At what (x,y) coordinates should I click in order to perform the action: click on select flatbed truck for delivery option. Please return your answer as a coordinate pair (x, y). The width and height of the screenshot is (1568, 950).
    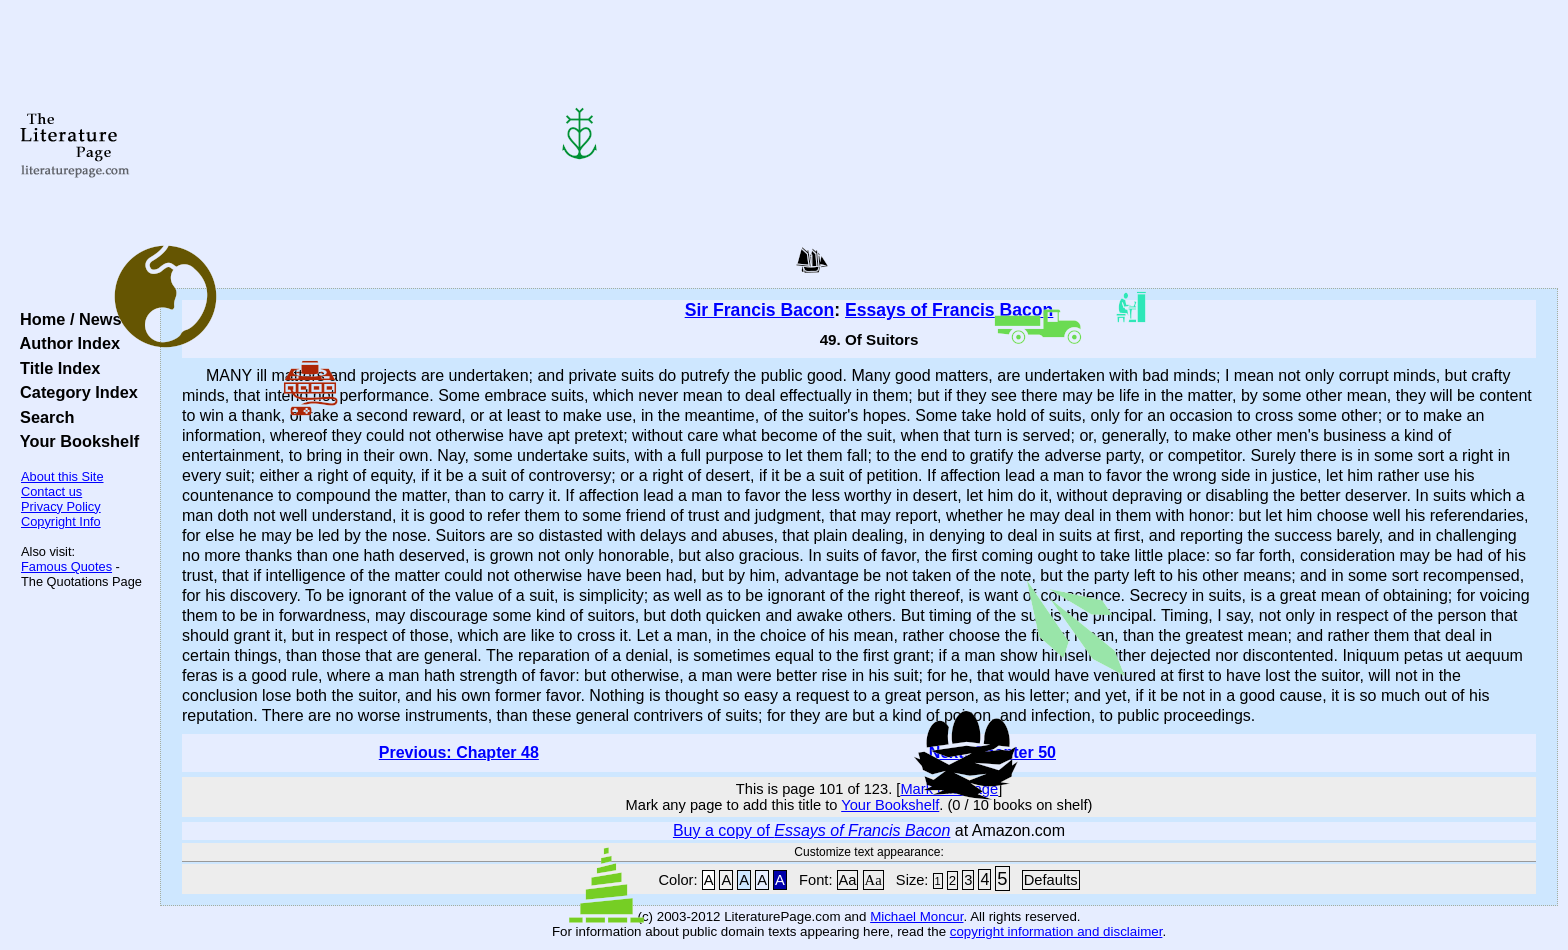
    Looking at the image, I should click on (1038, 327).